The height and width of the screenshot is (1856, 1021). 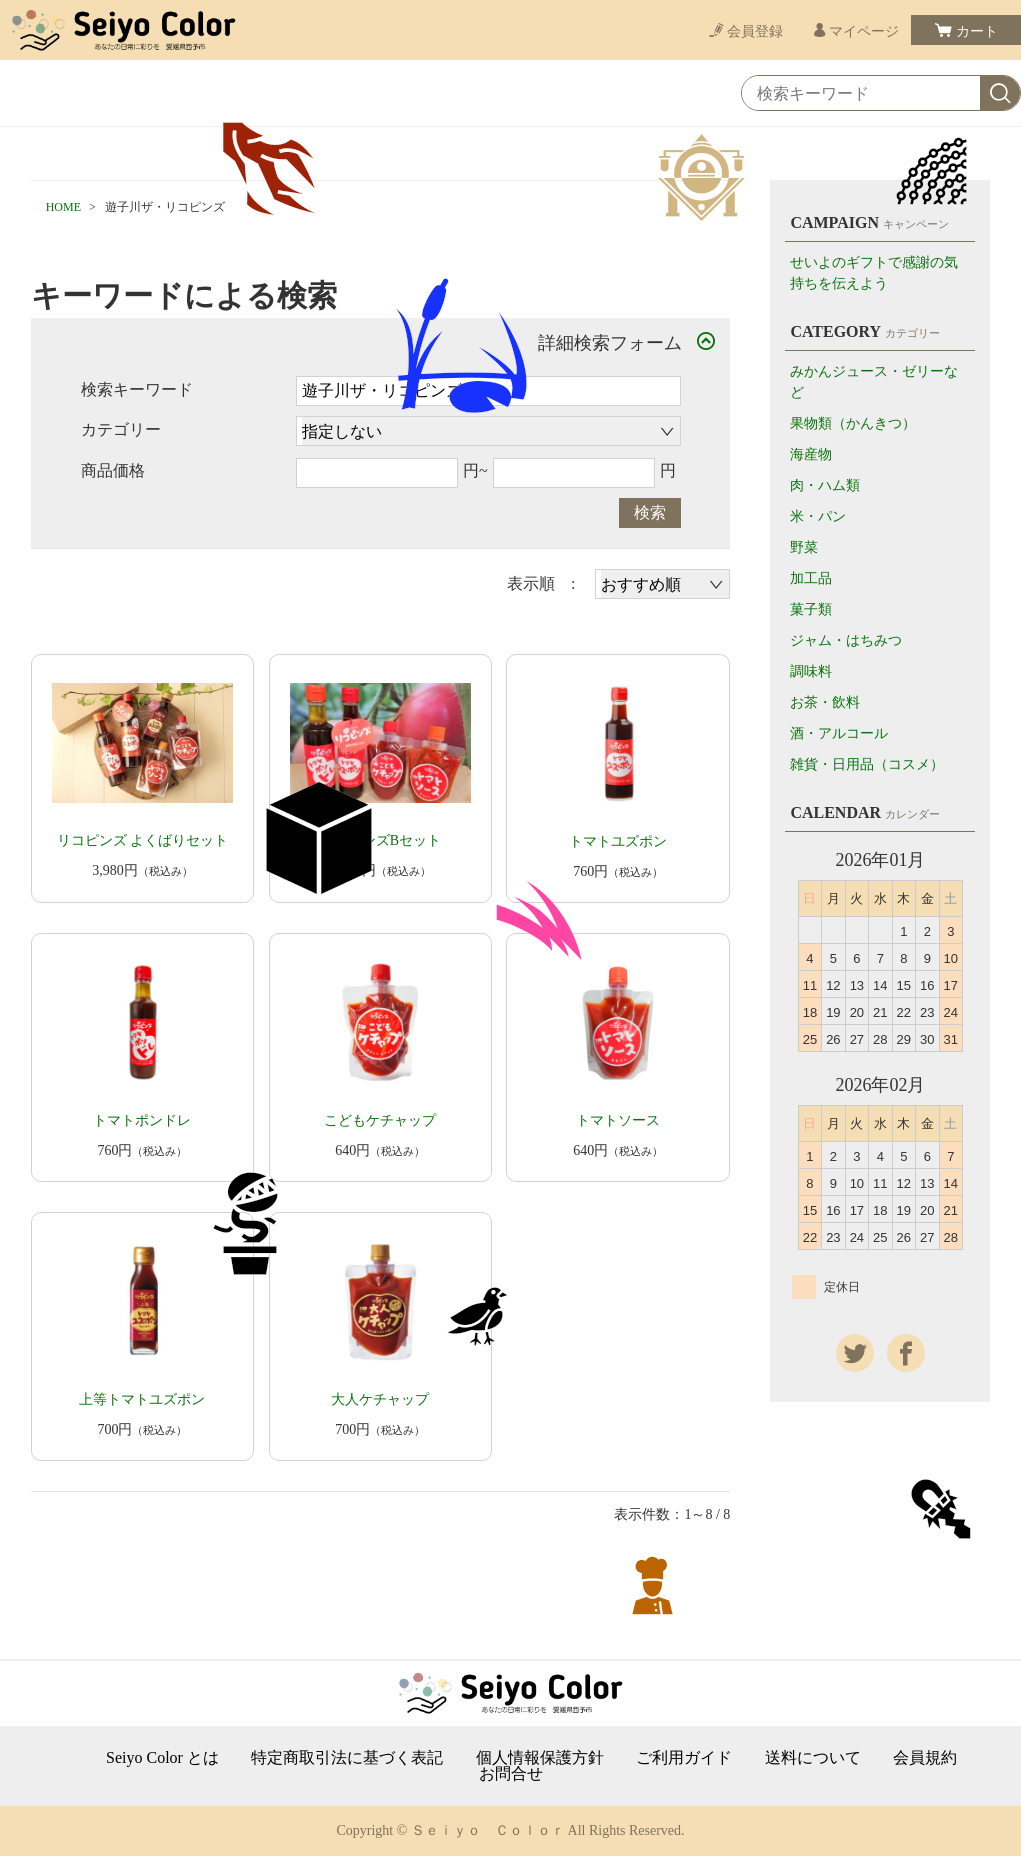 What do you see at coordinates (652, 1585) in the screenshot?
I see `access cooking or recipe features` at bounding box center [652, 1585].